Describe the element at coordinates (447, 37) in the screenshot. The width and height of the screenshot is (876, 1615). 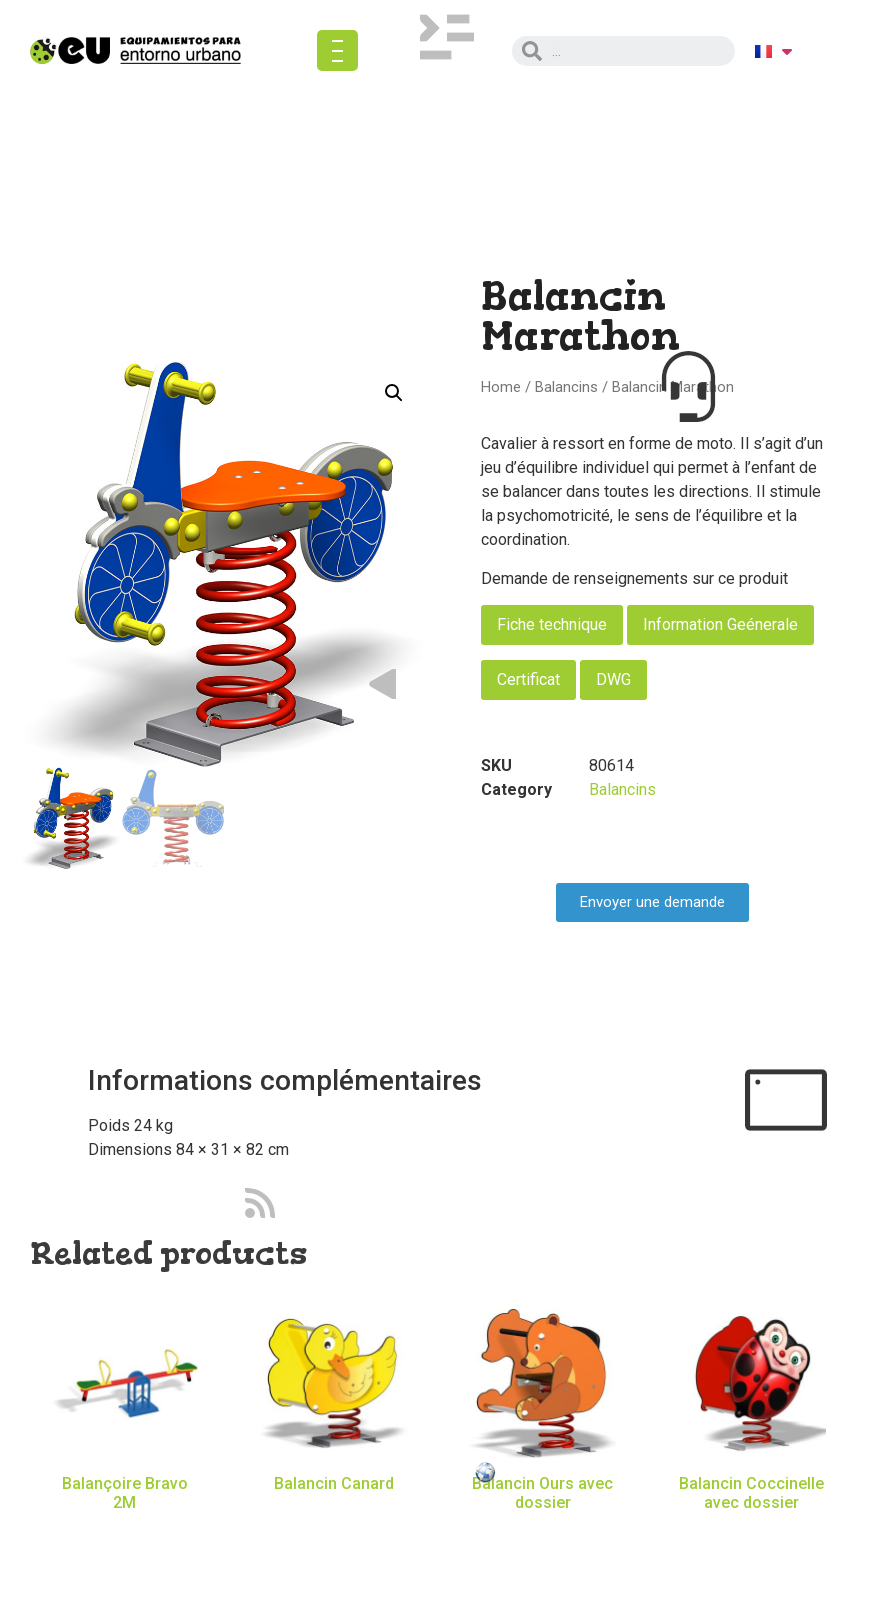
I see `increase text indentation` at that location.